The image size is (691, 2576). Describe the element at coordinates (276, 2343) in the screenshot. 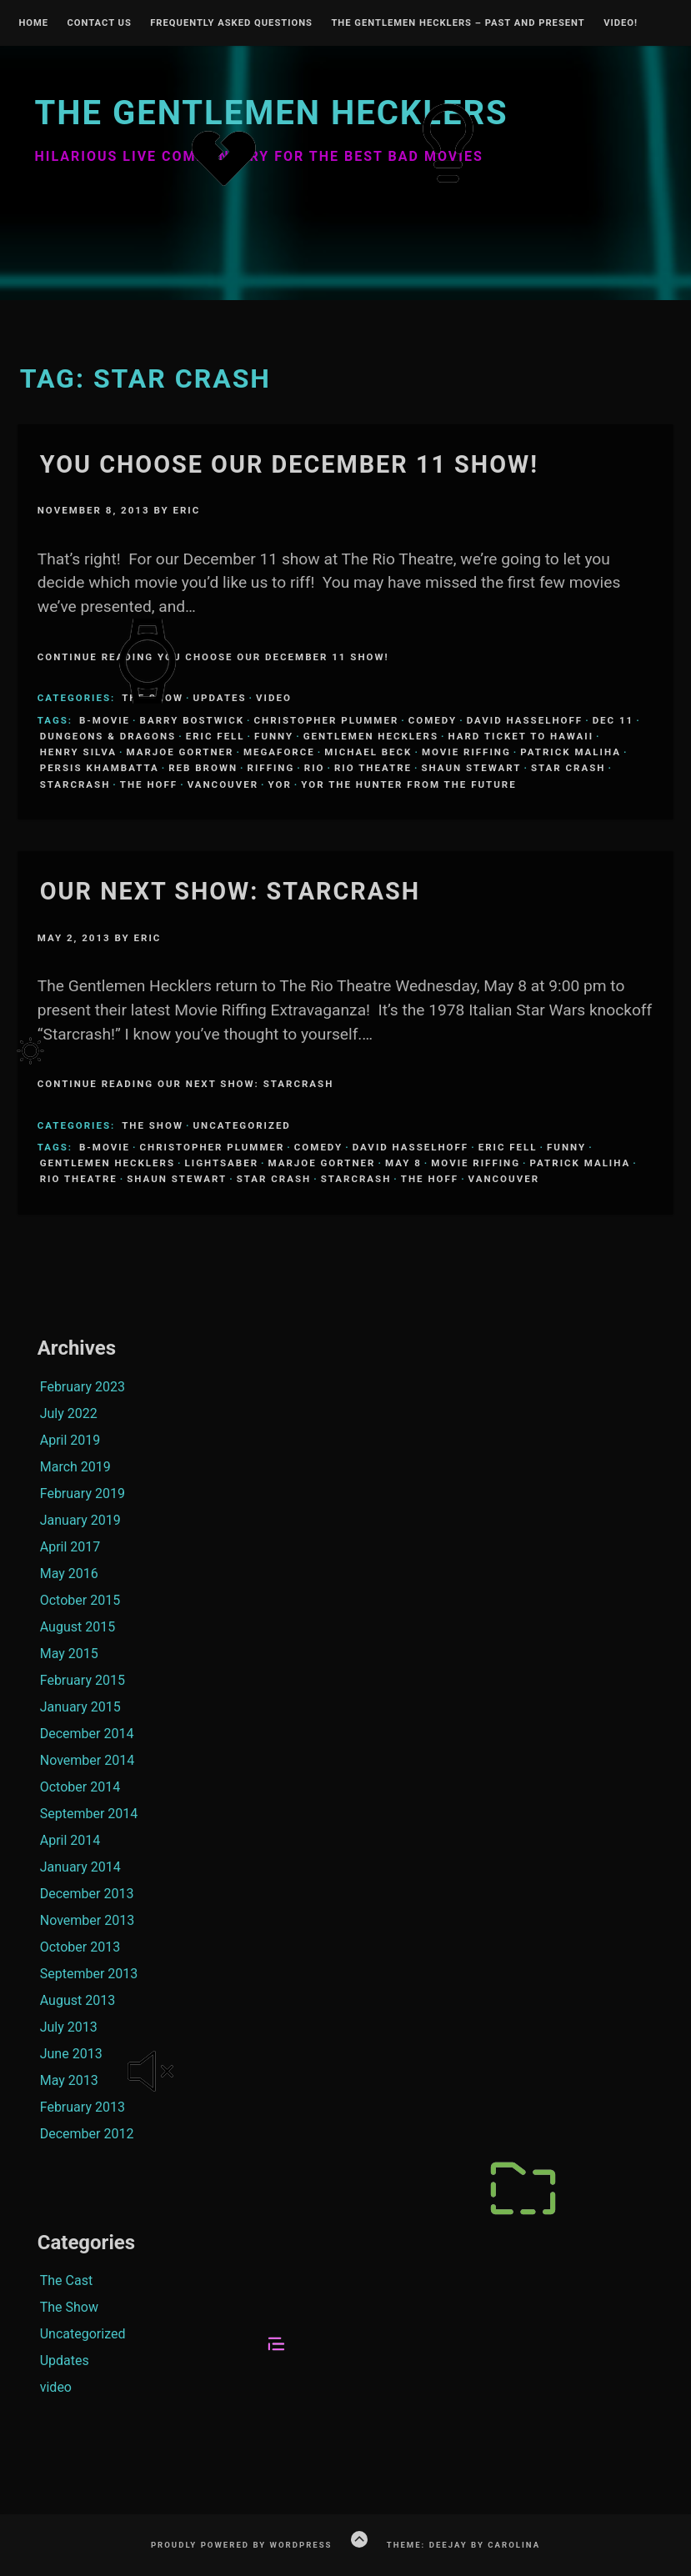

I see `insert a block quote` at that location.